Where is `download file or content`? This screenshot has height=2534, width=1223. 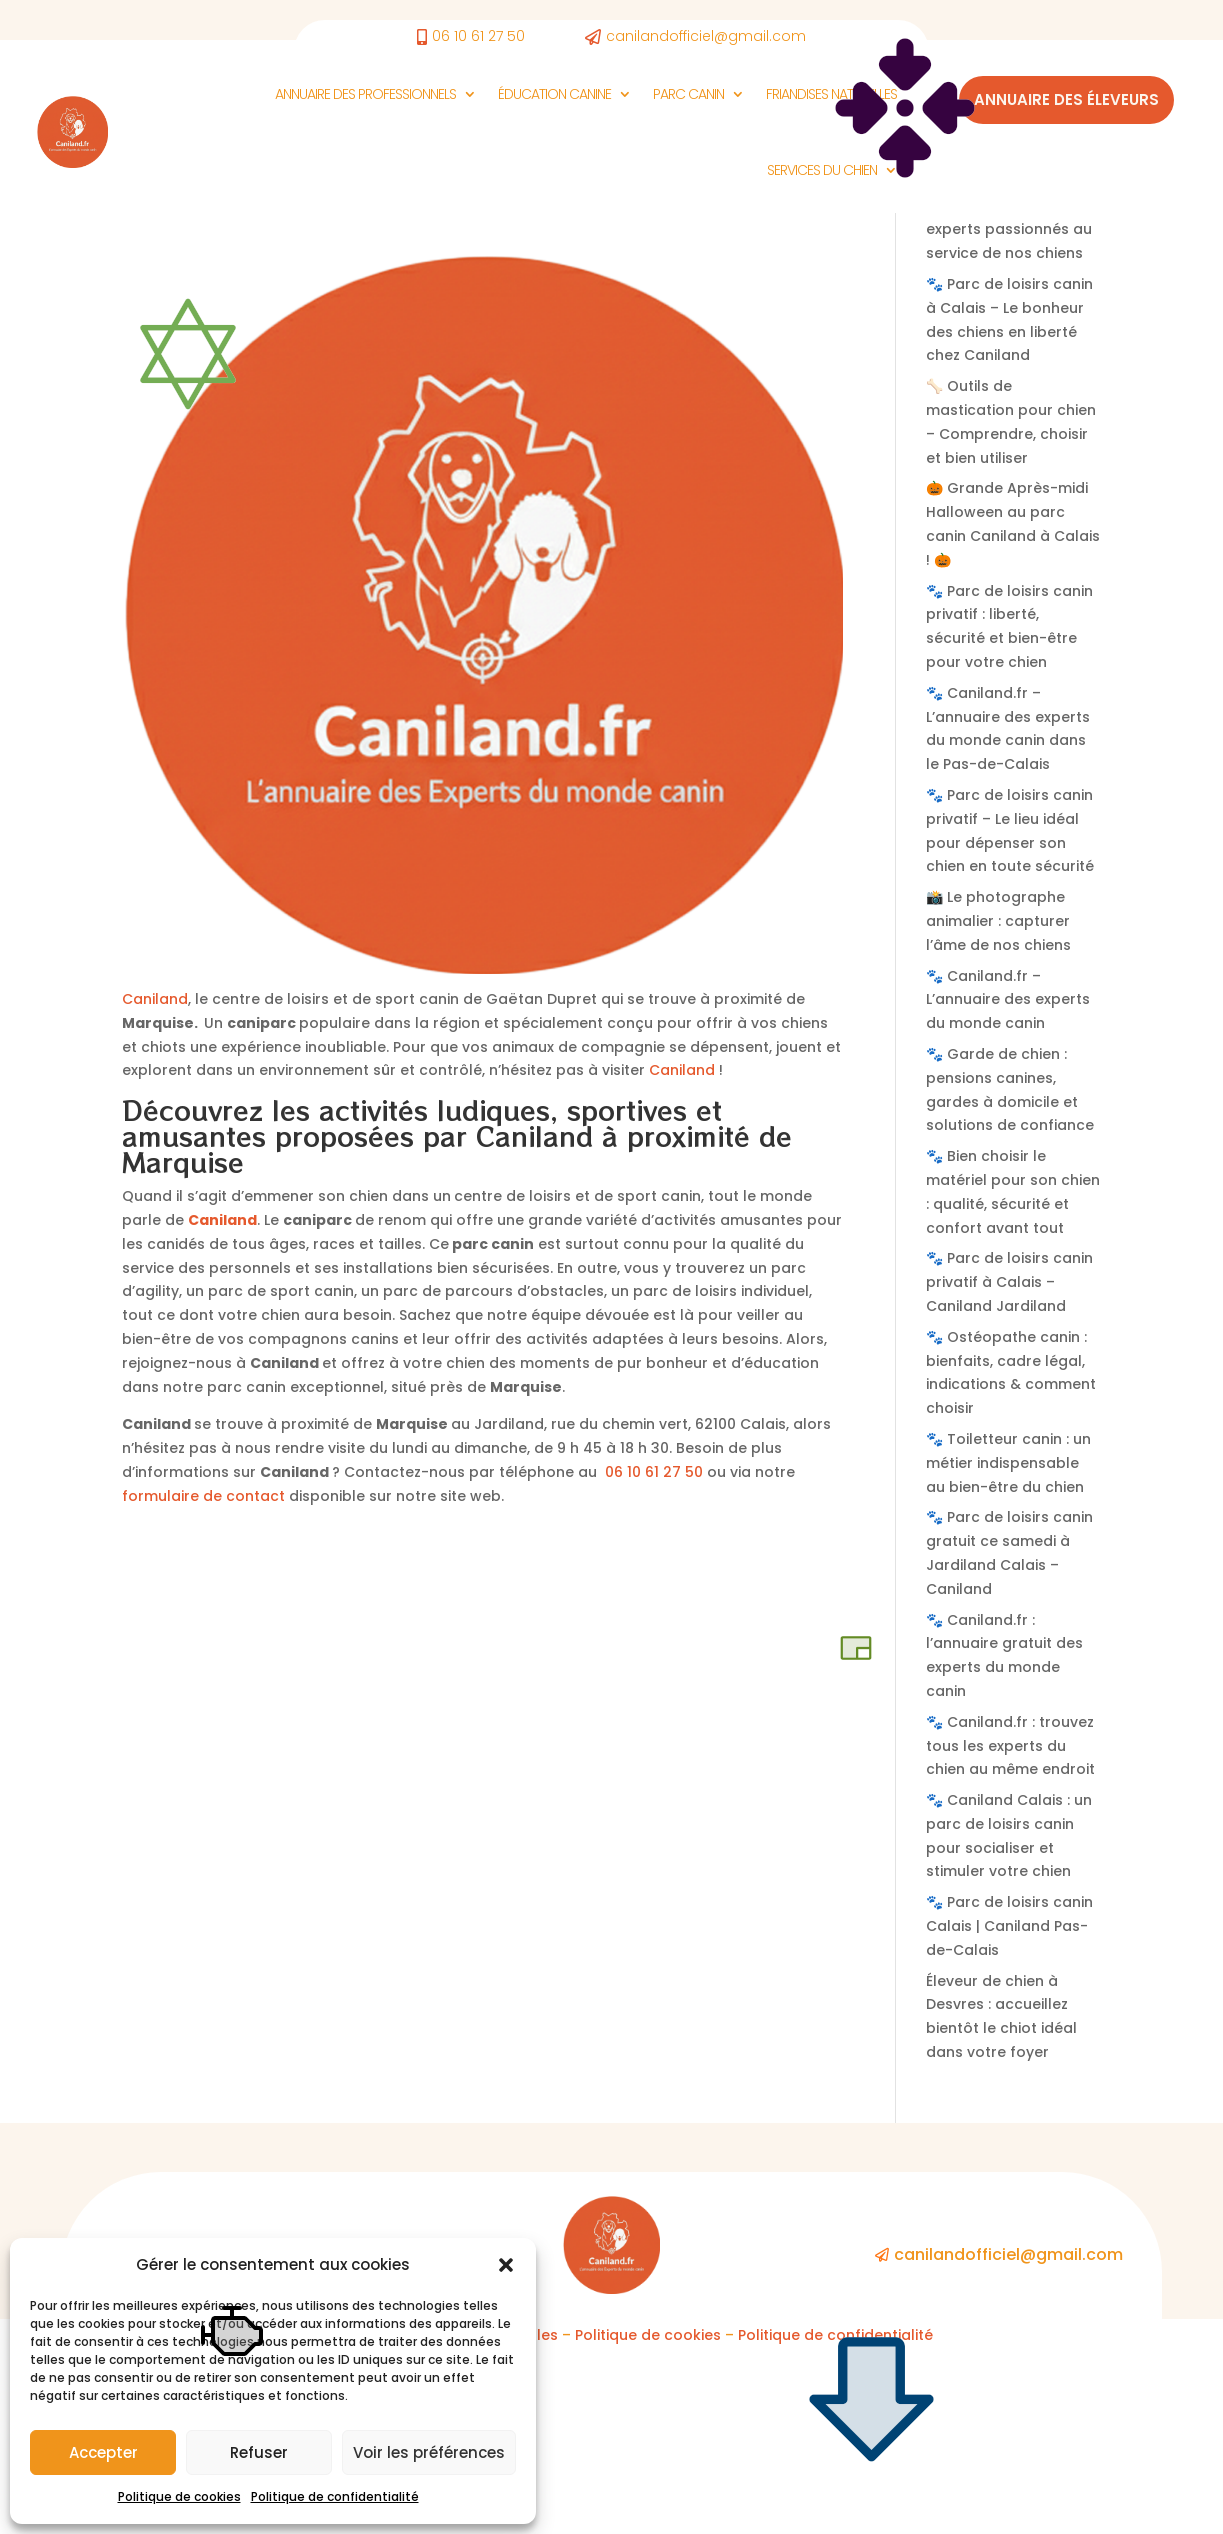 download file or content is located at coordinates (871, 2394).